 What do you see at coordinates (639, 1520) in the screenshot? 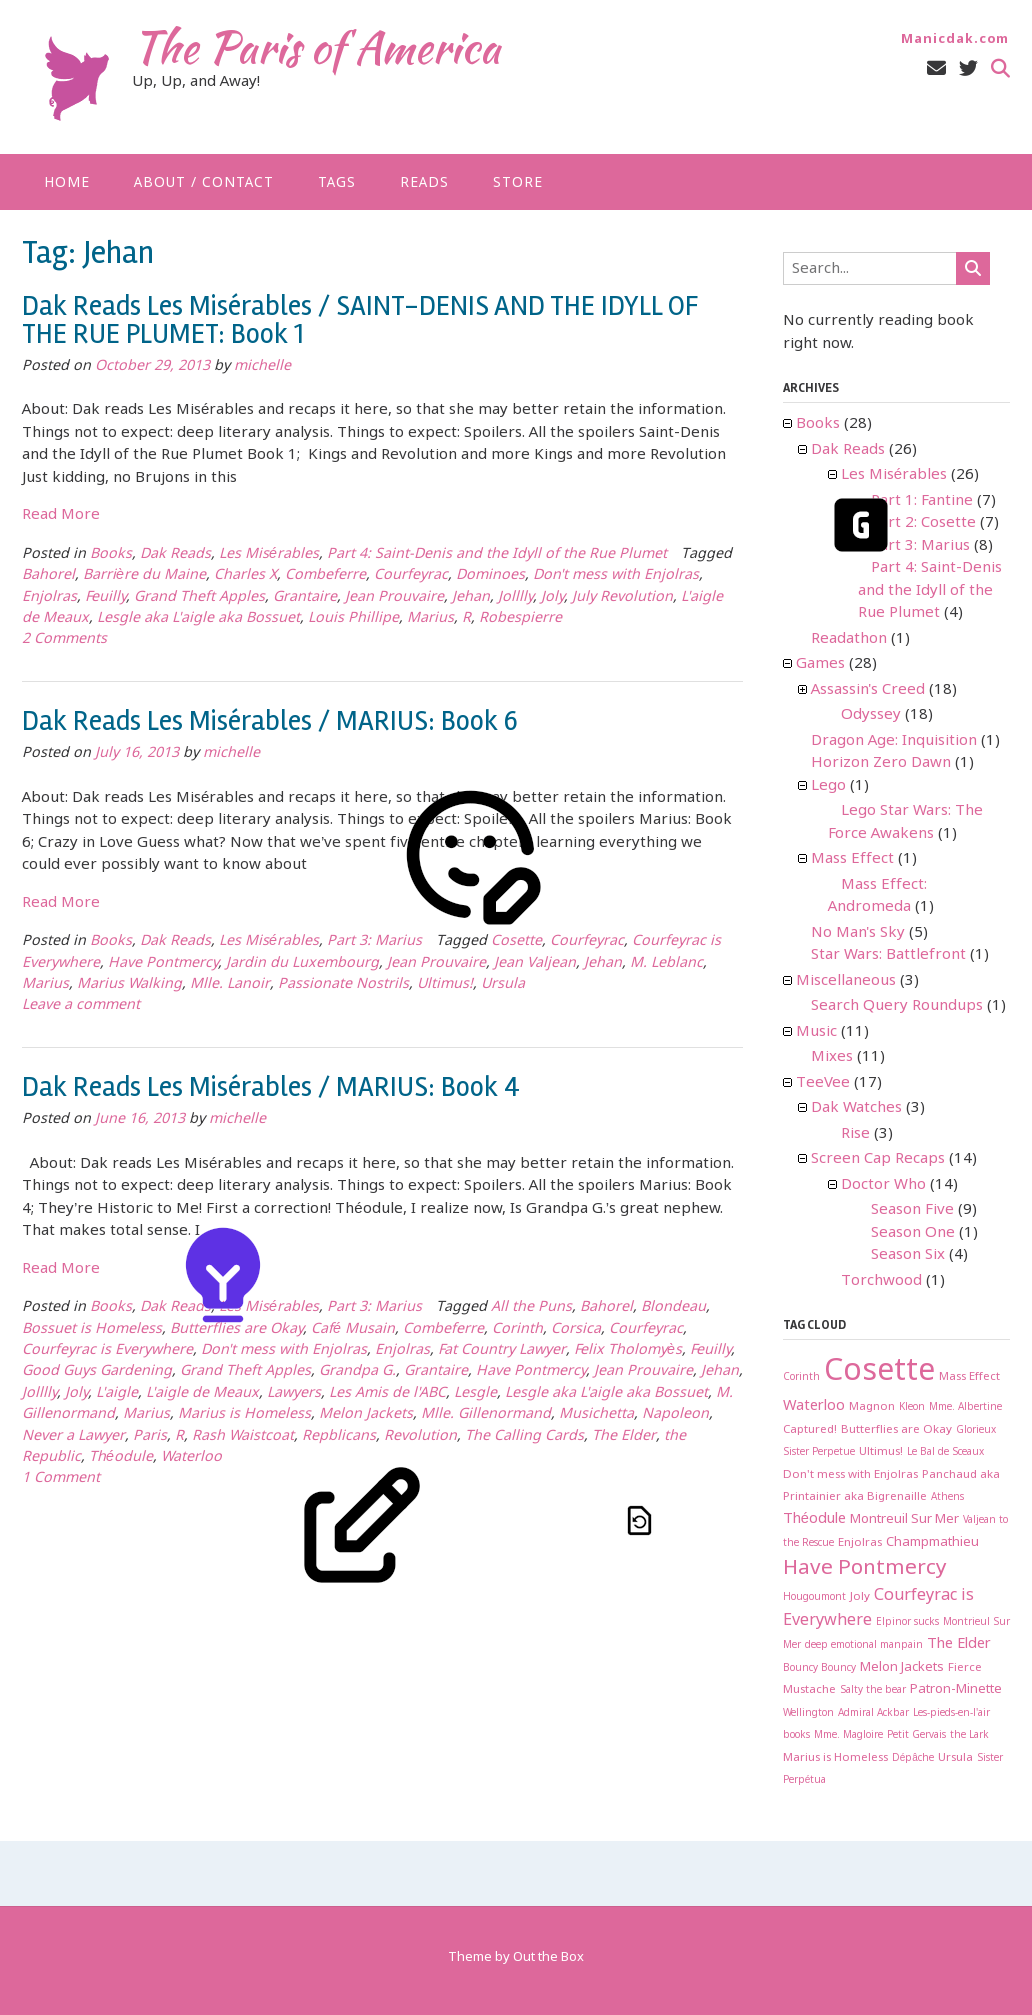
I see `restore a previous version of a document` at bounding box center [639, 1520].